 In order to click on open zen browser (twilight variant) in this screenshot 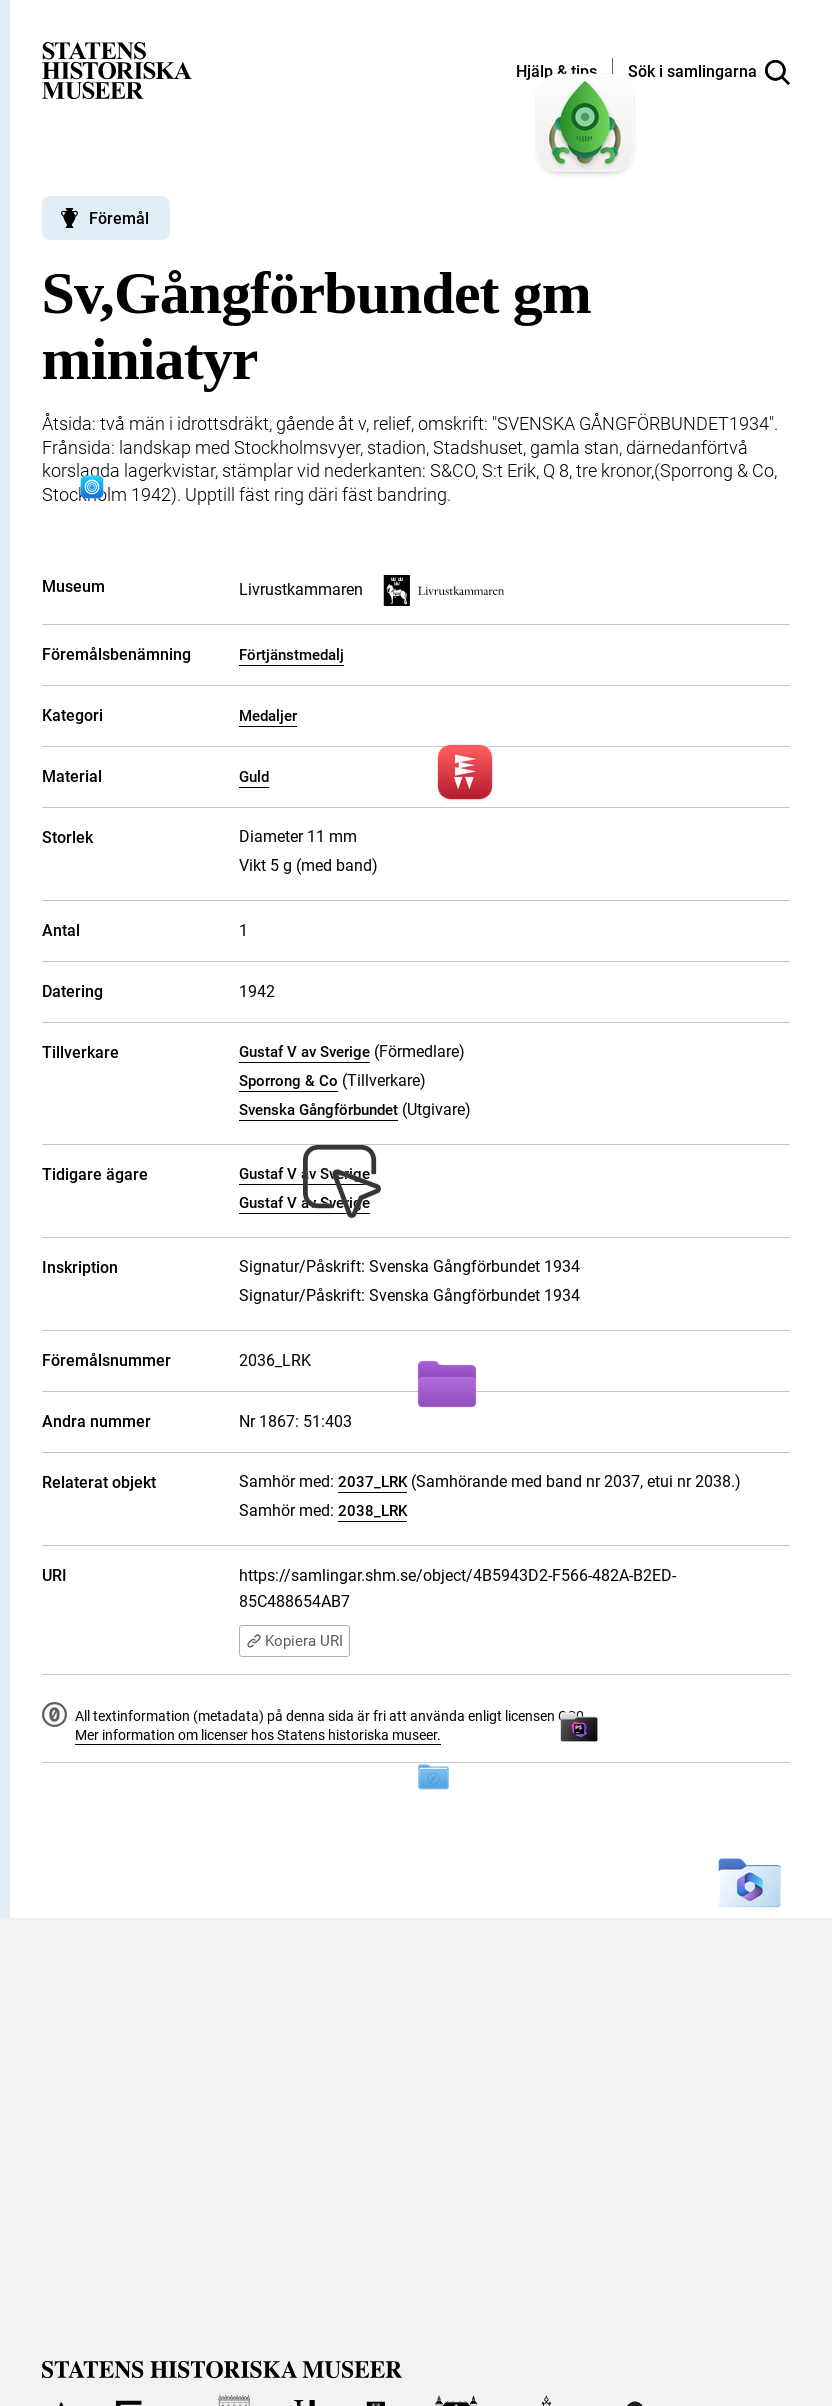, I will do `click(92, 487)`.